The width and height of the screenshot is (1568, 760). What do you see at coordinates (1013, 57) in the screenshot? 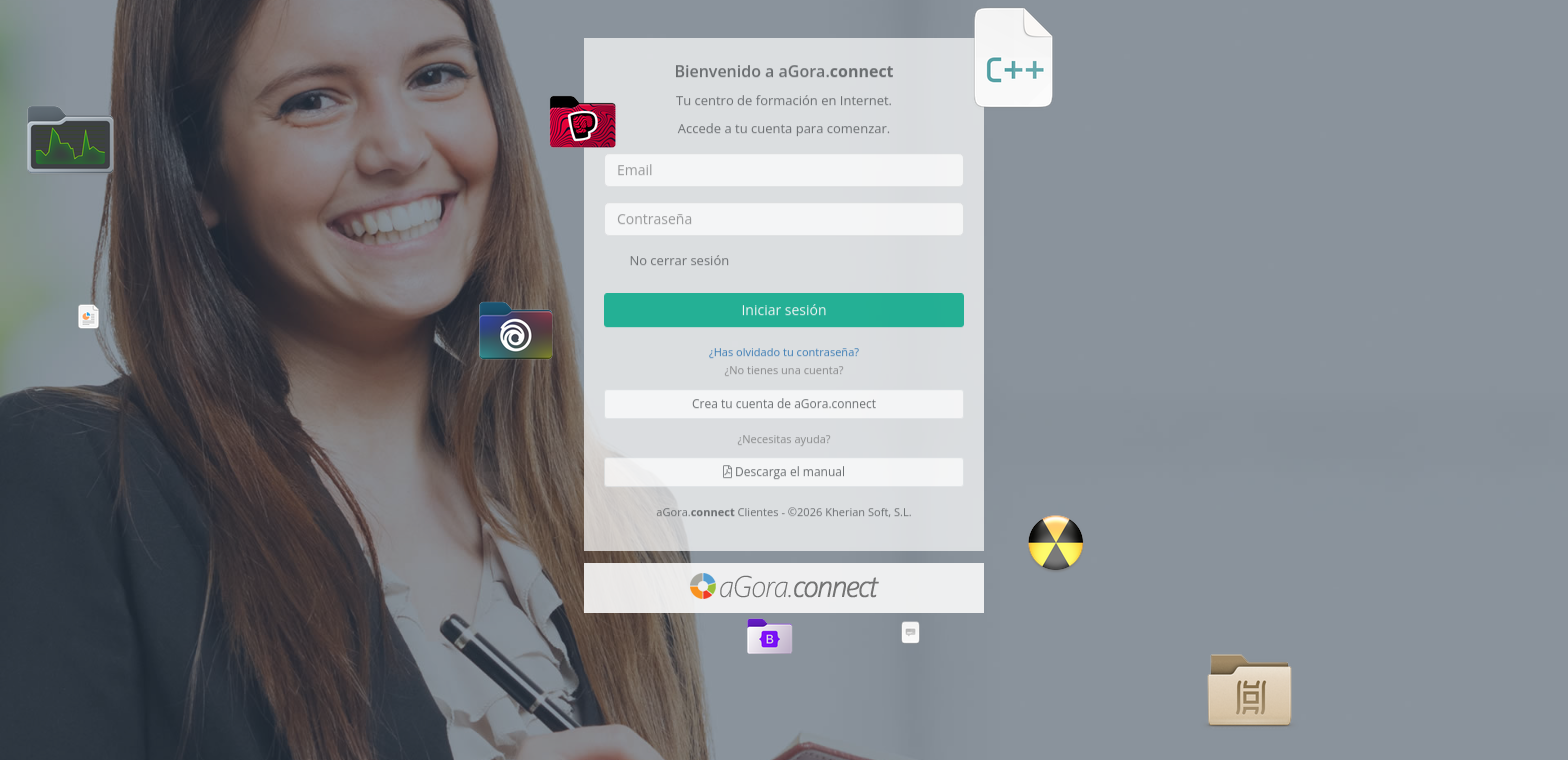
I see `a C++ source code file` at bounding box center [1013, 57].